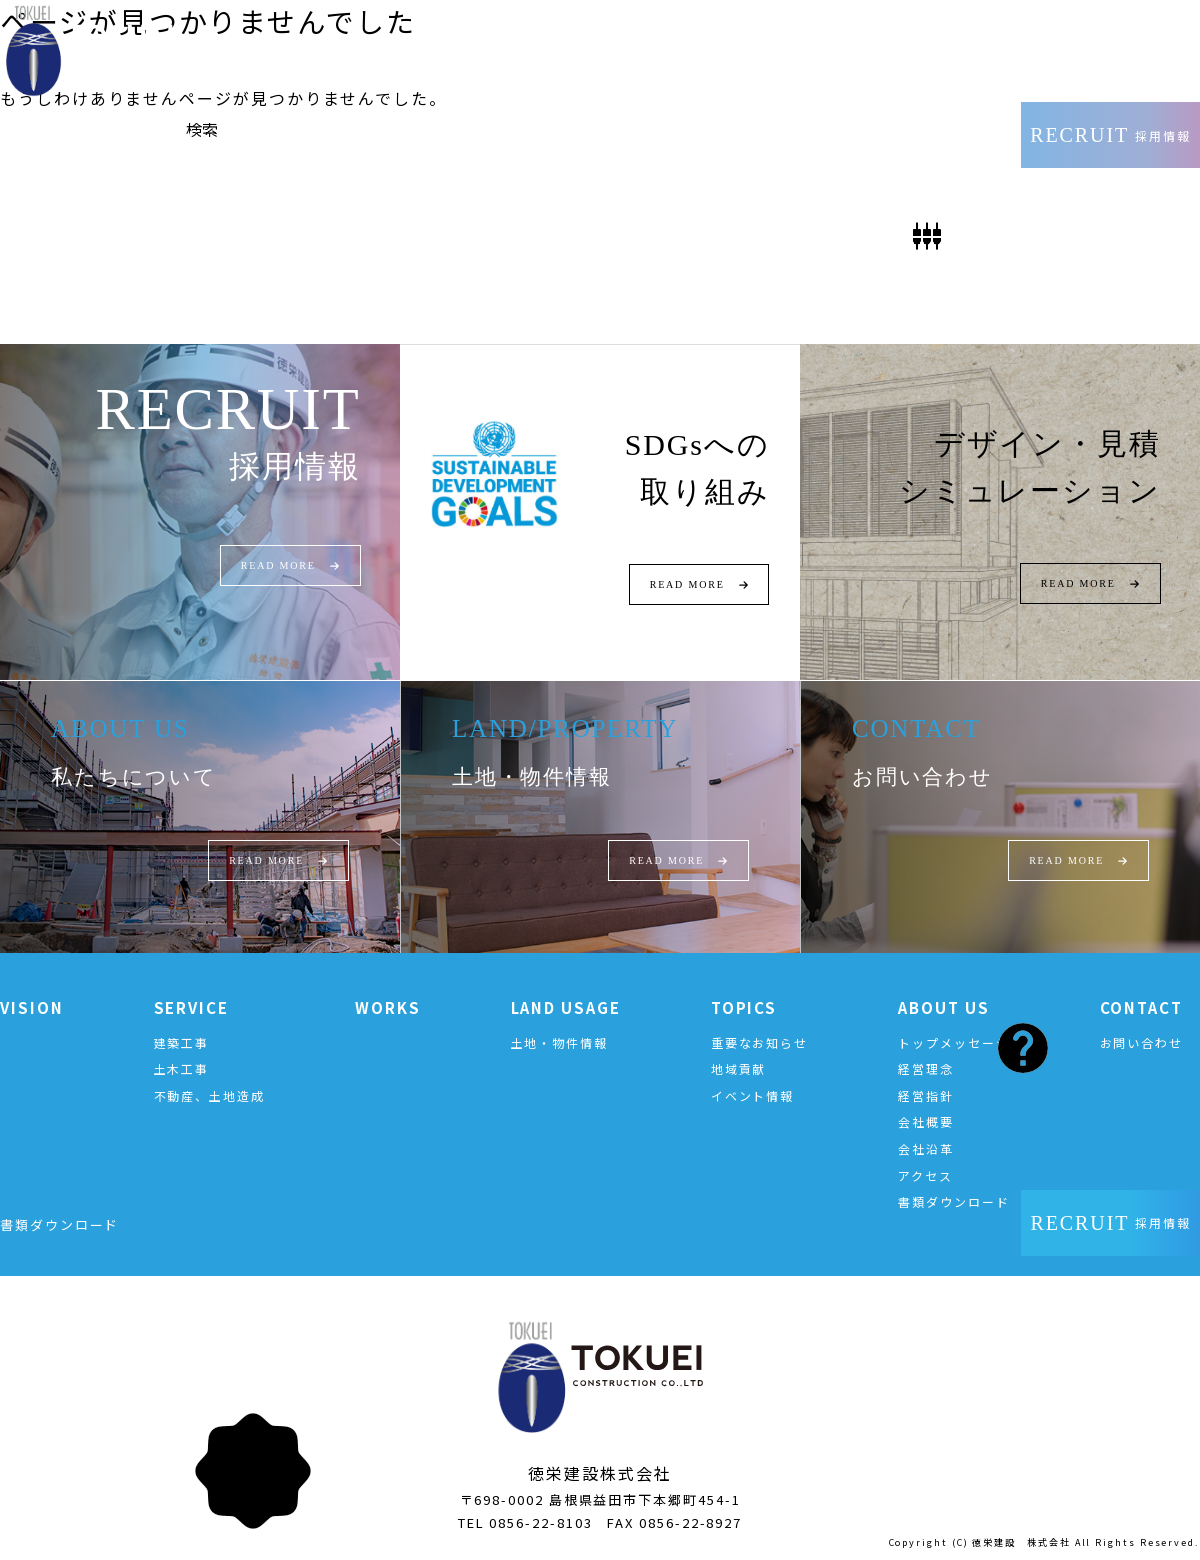 This screenshot has width=1200, height=1560. I want to click on access help or support, so click(1023, 1048).